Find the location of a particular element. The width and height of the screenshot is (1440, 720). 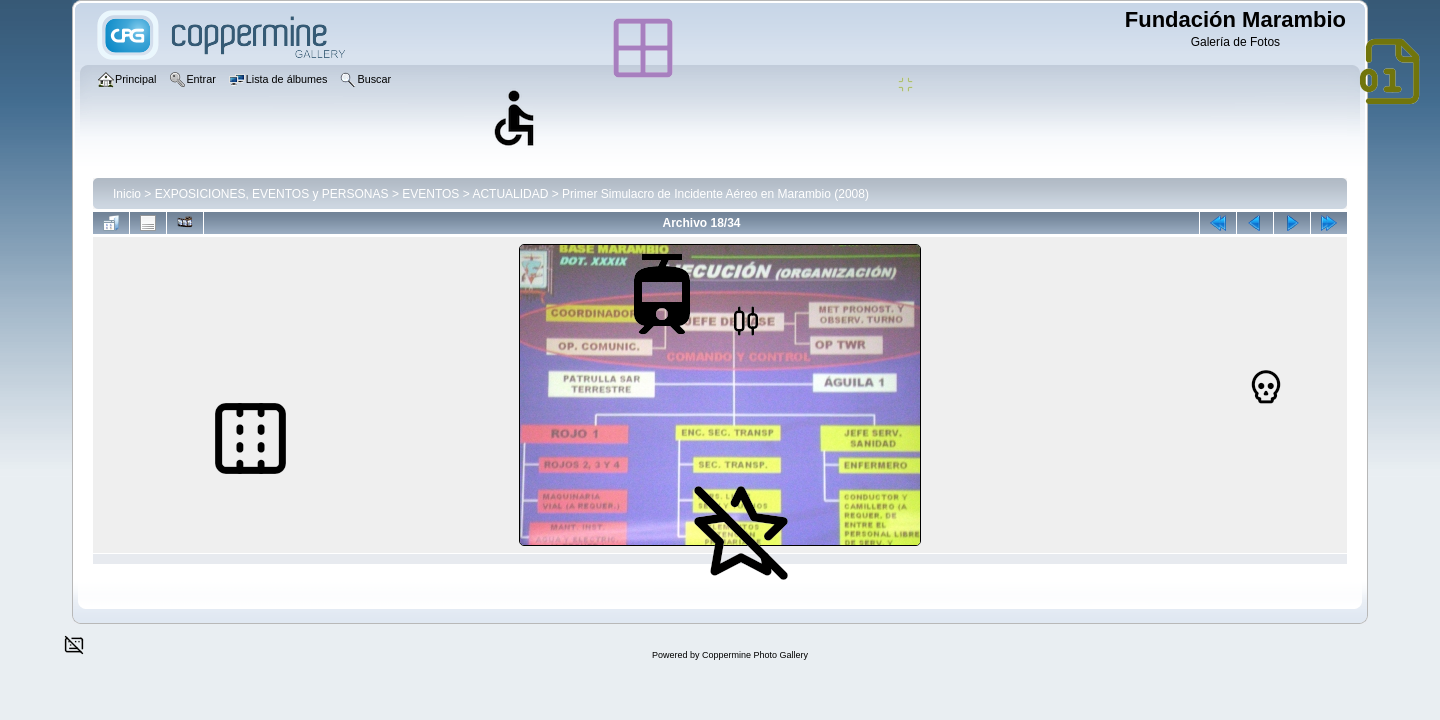

distribute objects evenly with equal horizontal spacing is located at coordinates (746, 321).